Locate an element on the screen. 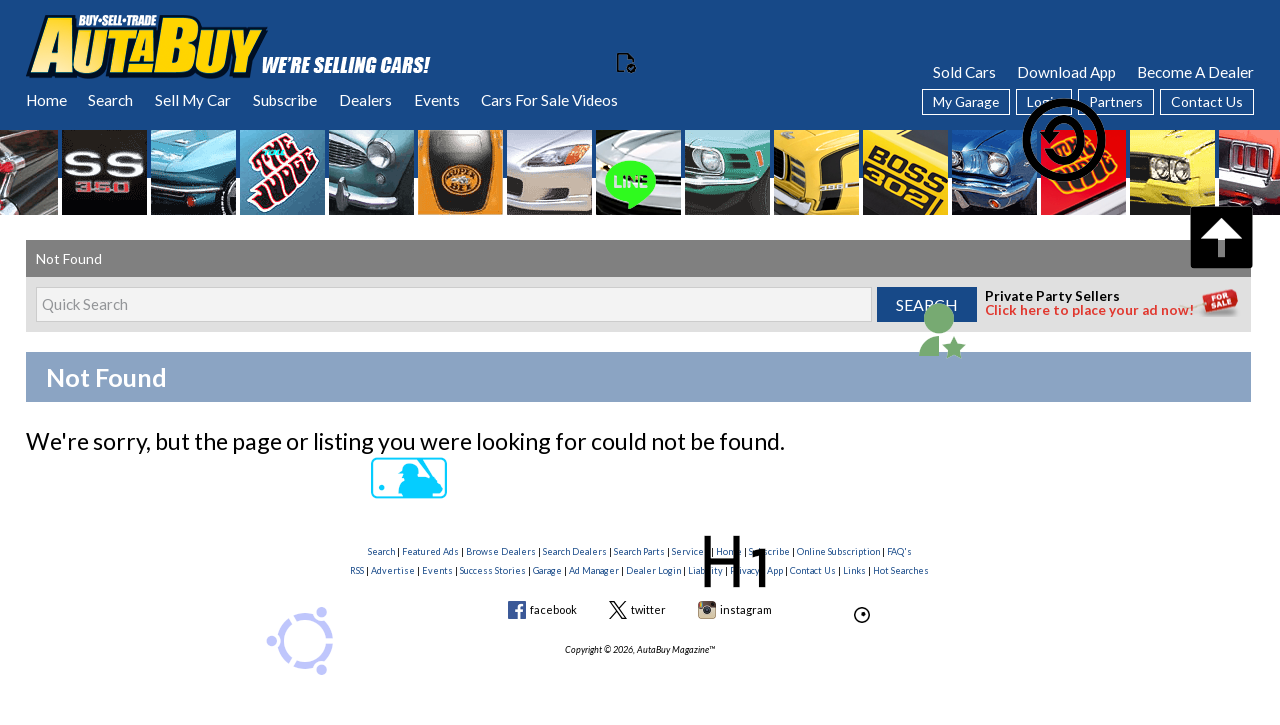 This screenshot has width=1280, height=725. creative commons share-alike license indicator is located at coordinates (1064, 140).